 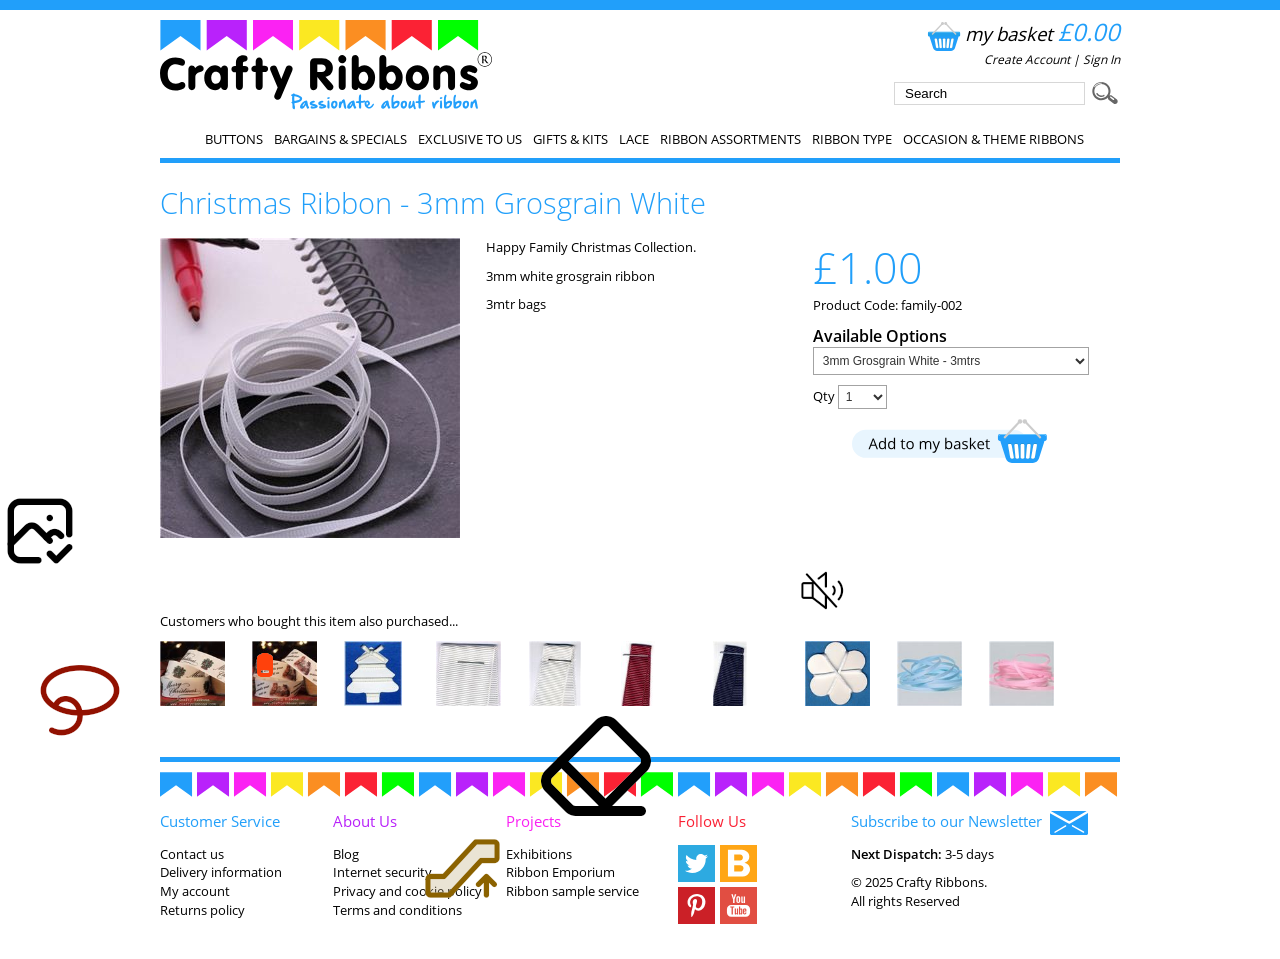 I want to click on indicates escalator going up, so click(x=462, y=868).